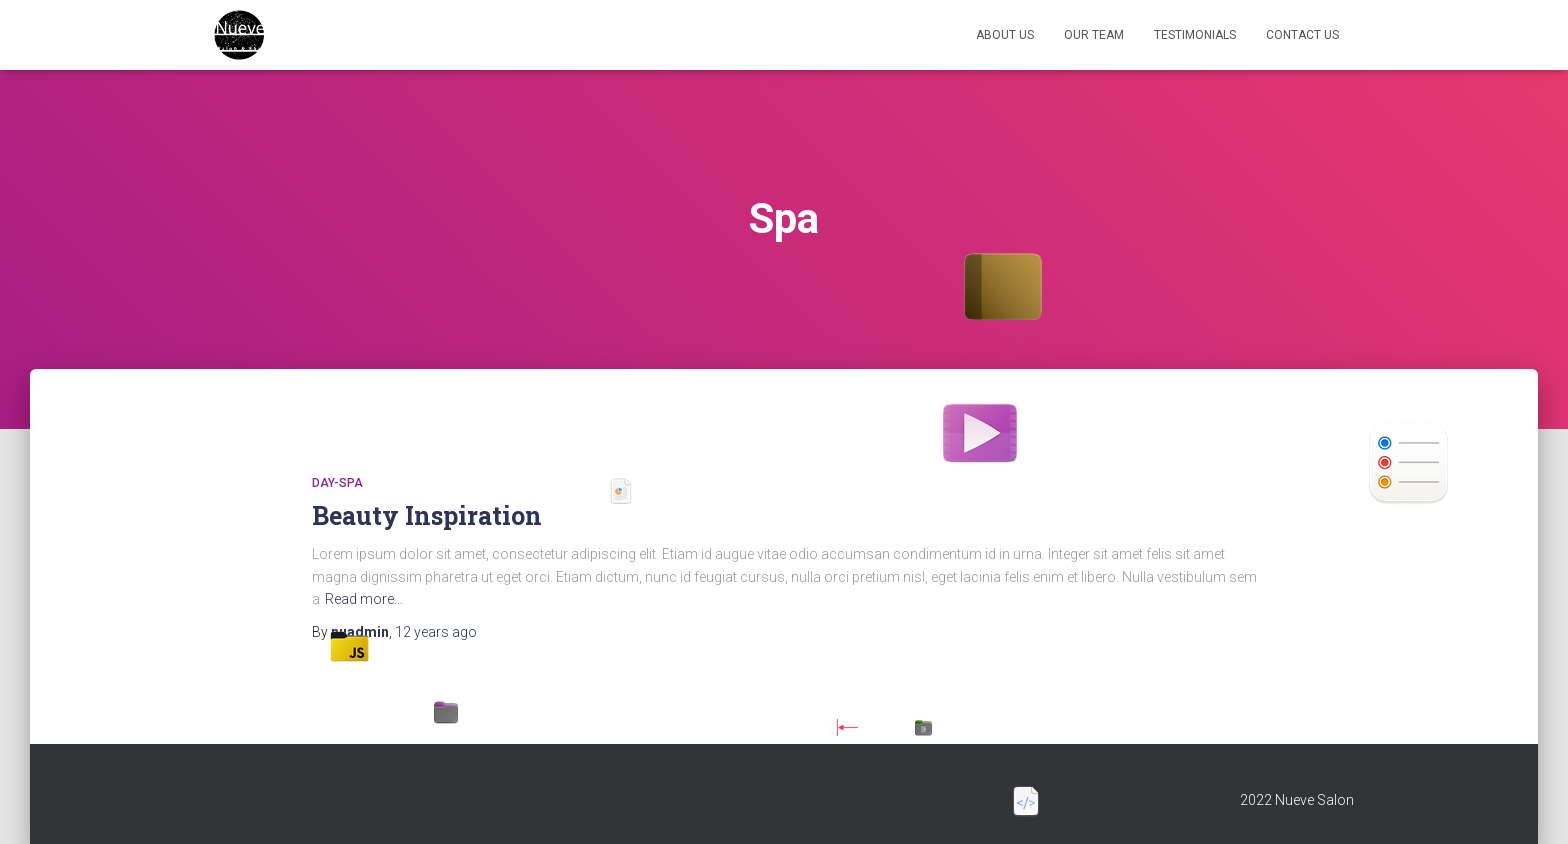 The height and width of the screenshot is (844, 1568). Describe the element at coordinates (349, 647) in the screenshot. I see `open folder containing javascript files` at that location.